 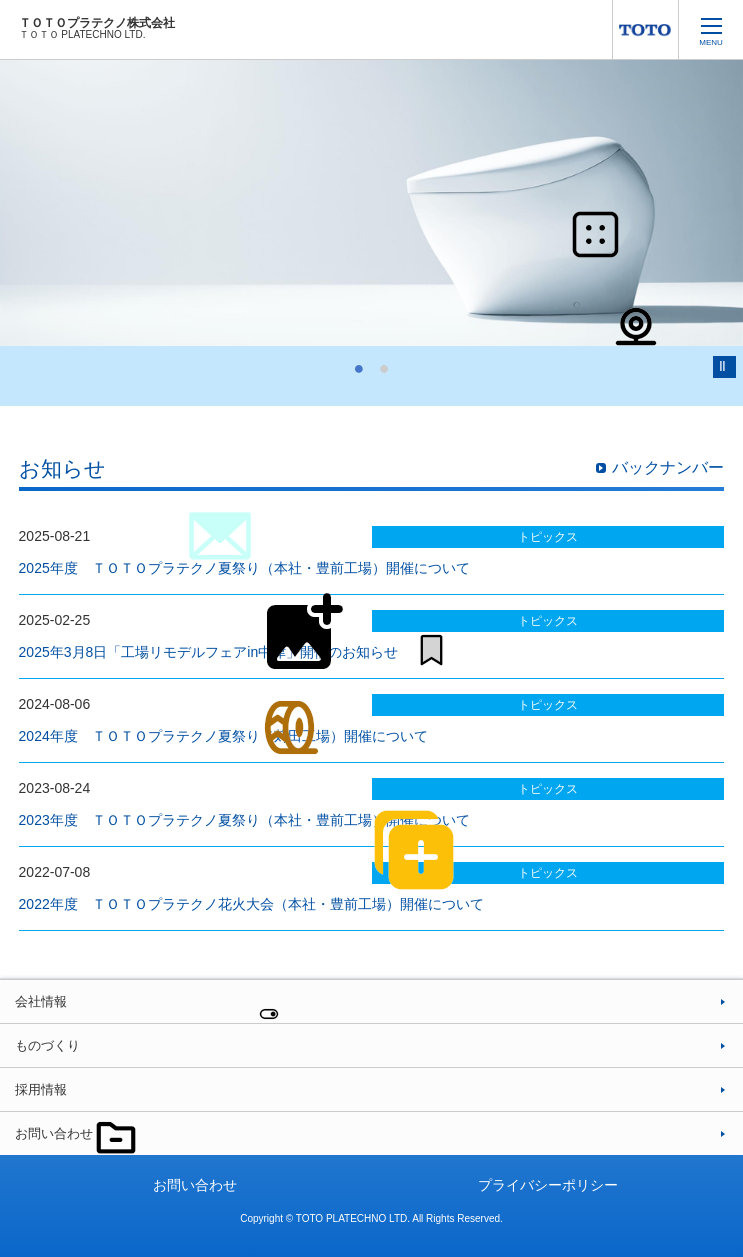 What do you see at coordinates (414, 850) in the screenshot?
I see `duplicate or copy an item` at bounding box center [414, 850].